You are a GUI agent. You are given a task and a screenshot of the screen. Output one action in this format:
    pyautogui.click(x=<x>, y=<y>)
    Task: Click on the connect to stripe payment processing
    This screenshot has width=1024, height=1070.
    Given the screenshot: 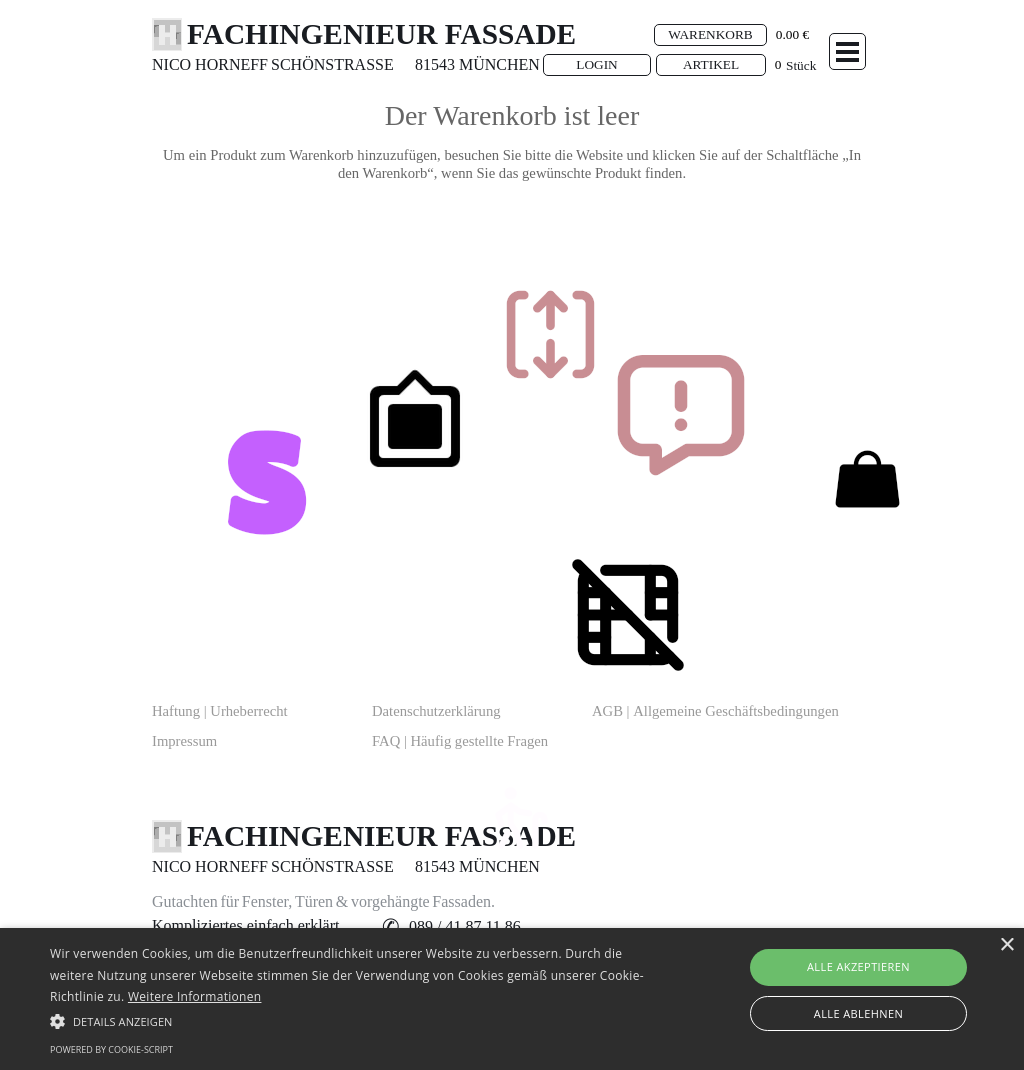 What is the action you would take?
    pyautogui.click(x=264, y=482)
    